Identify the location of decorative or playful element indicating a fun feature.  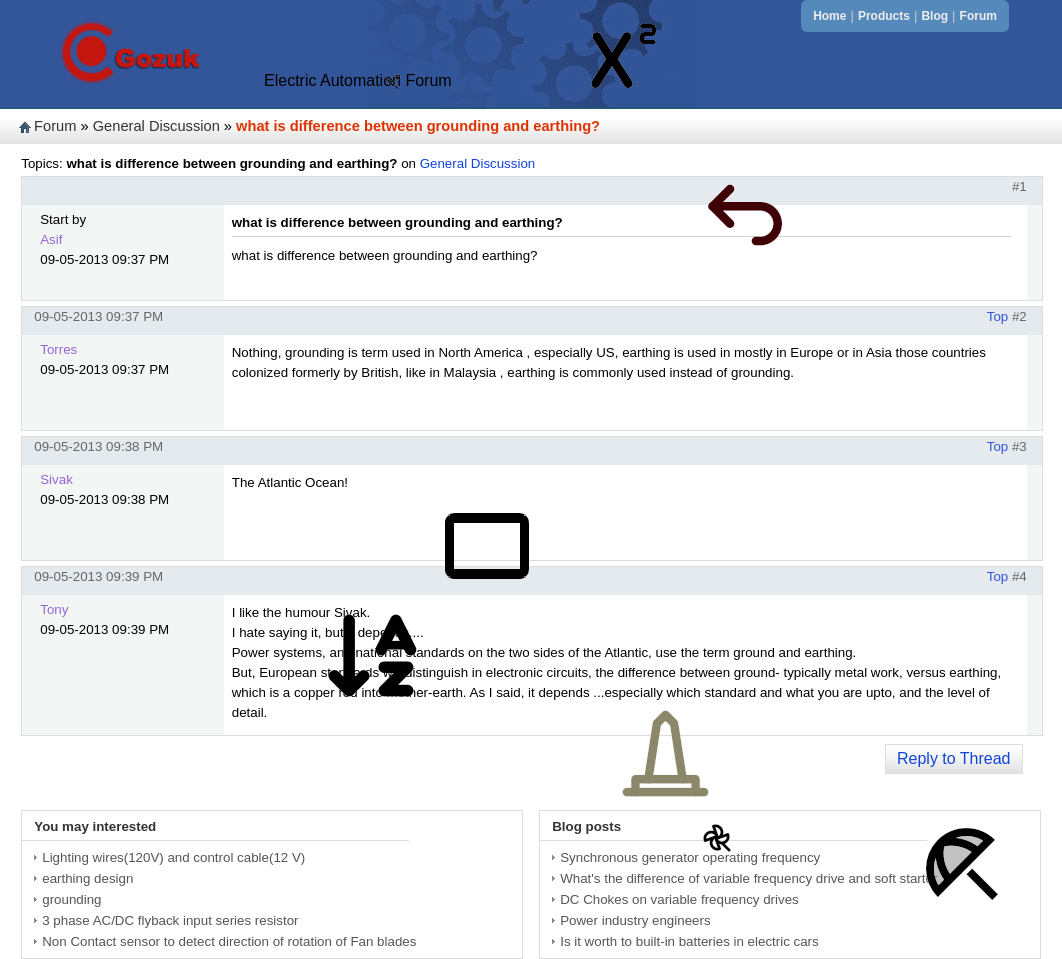
(717, 838).